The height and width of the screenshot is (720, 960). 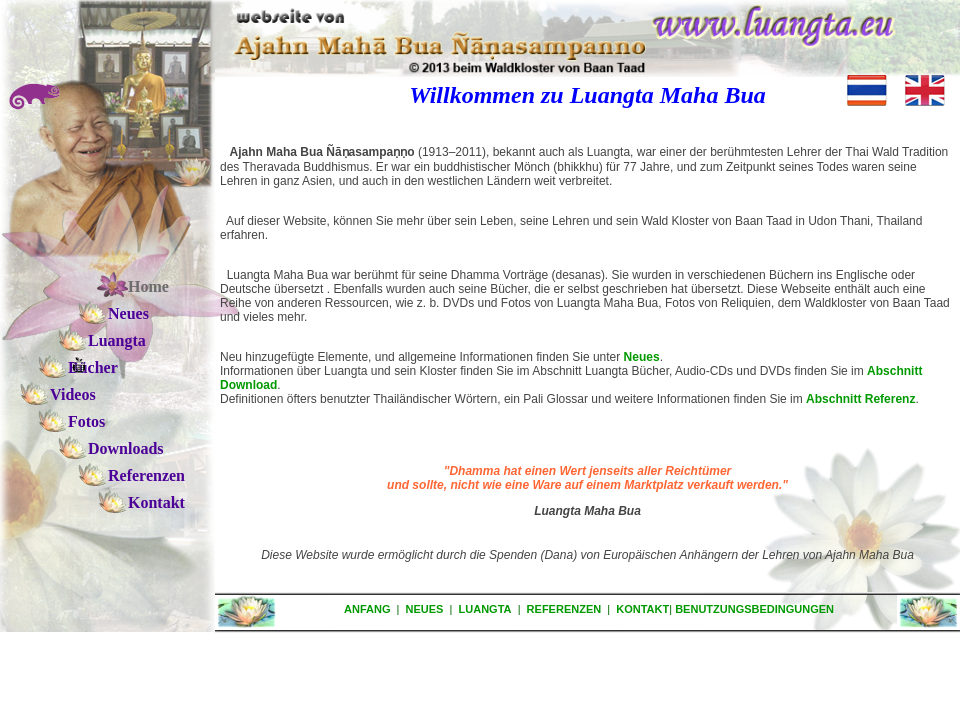 What do you see at coordinates (34, 96) in the screenshot?
I see `openSUSE Linux distribution logo` at bounding box center [34, 96].